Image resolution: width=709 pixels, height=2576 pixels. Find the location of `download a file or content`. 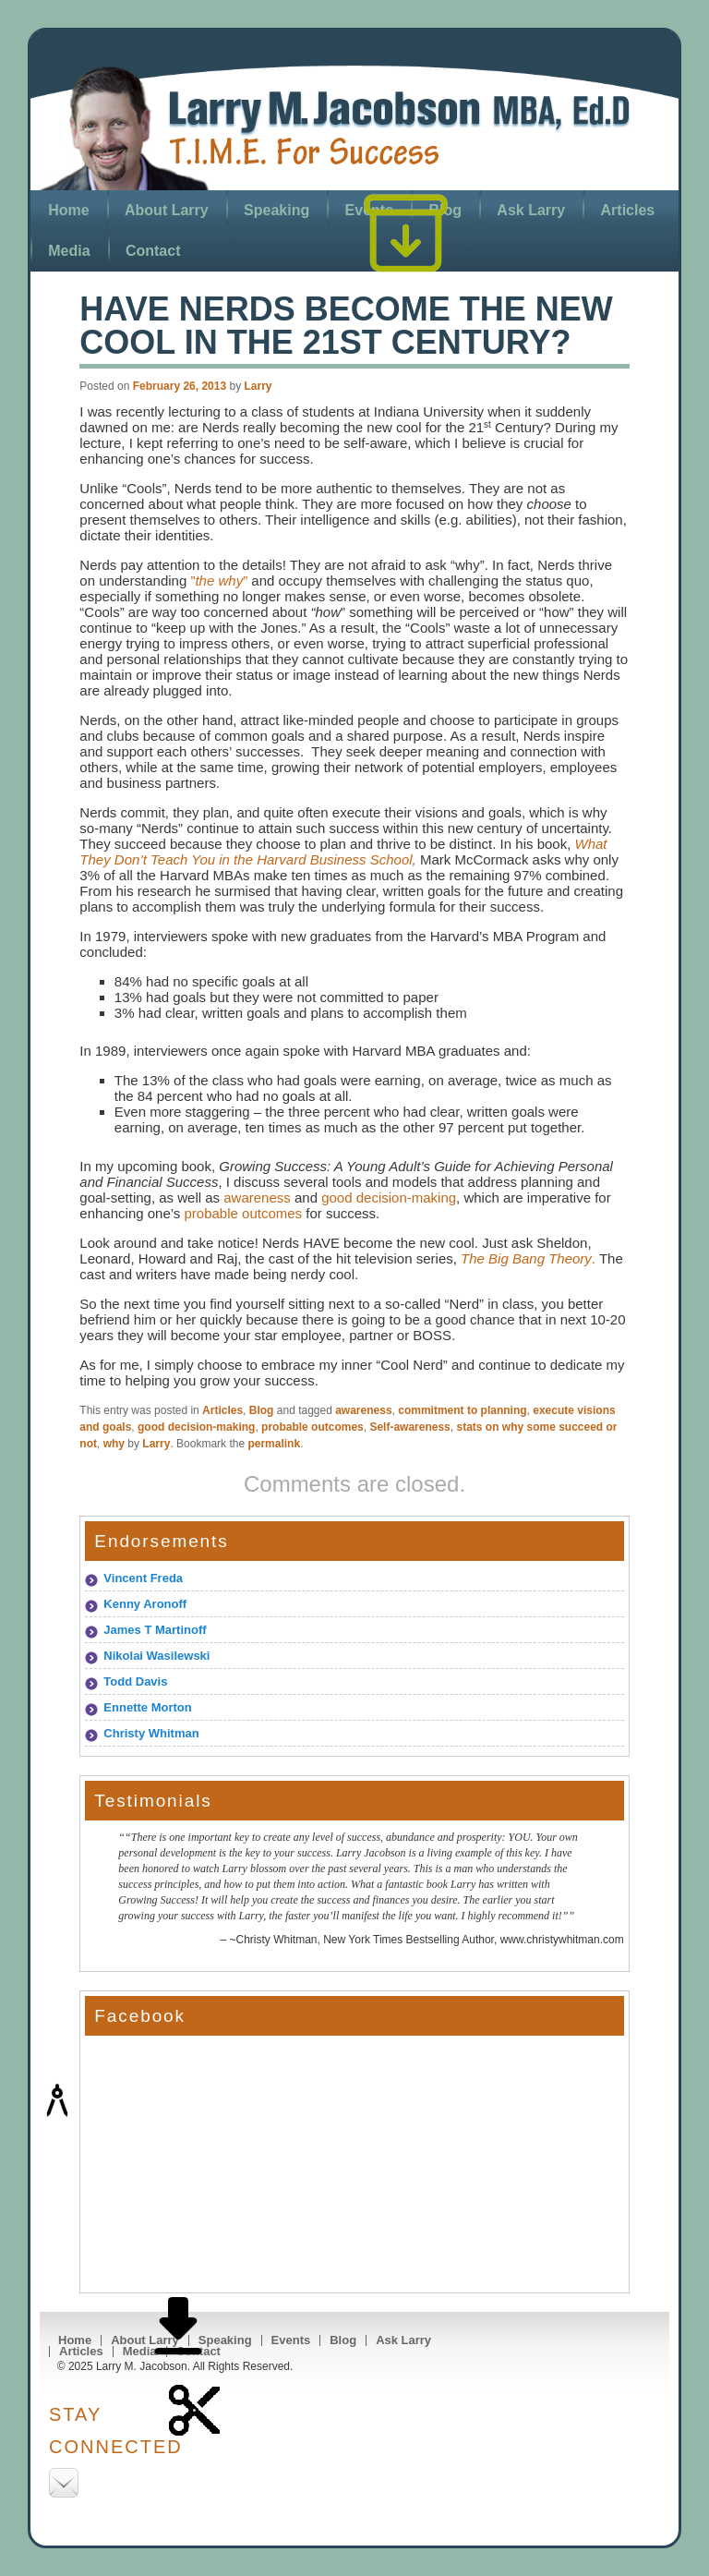

download a file or content is located at coordinates (178, 2328).